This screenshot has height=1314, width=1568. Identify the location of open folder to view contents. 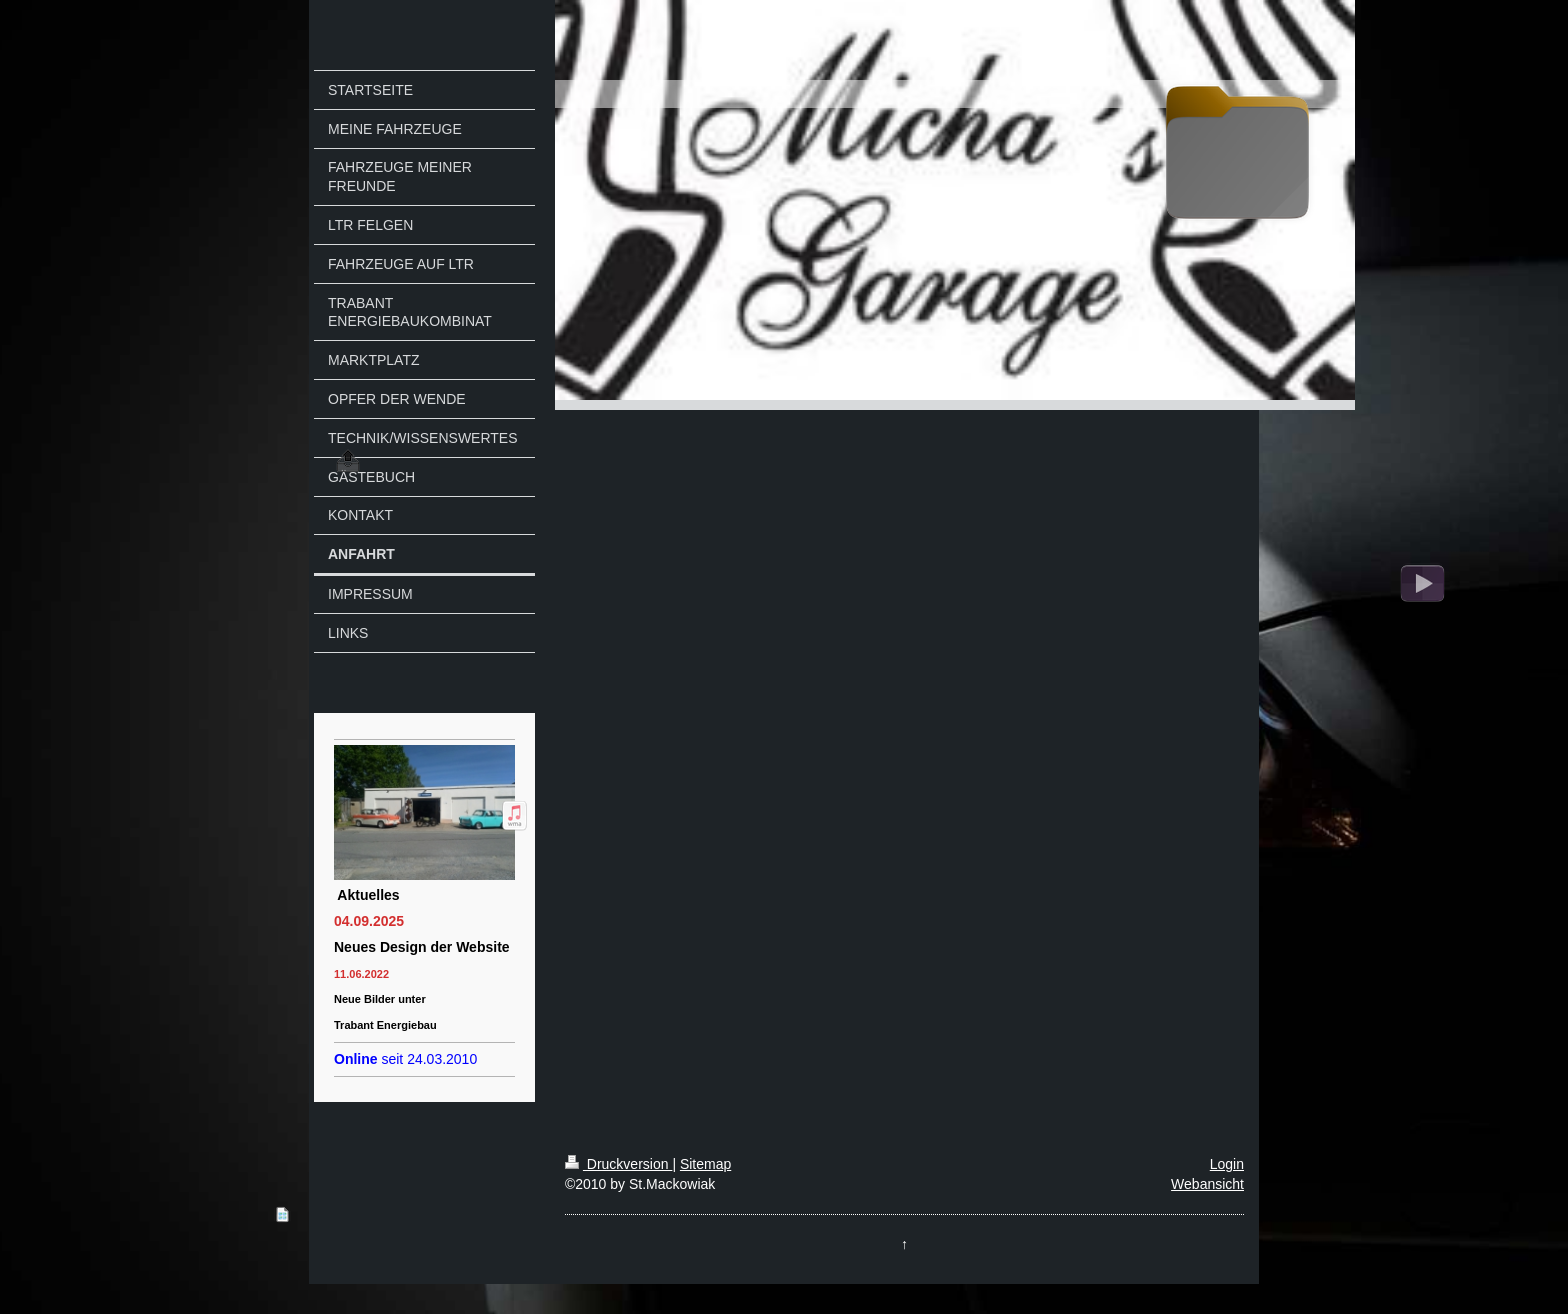
(1237, 152).